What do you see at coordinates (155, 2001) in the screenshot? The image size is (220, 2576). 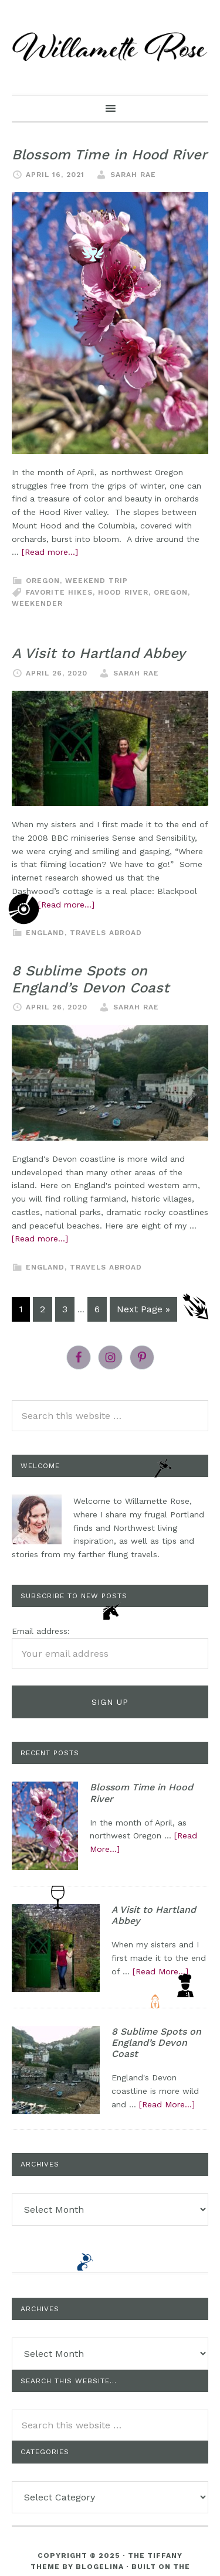 I see `stealth or rogue character class selection` at bounding box center [155, 2001].